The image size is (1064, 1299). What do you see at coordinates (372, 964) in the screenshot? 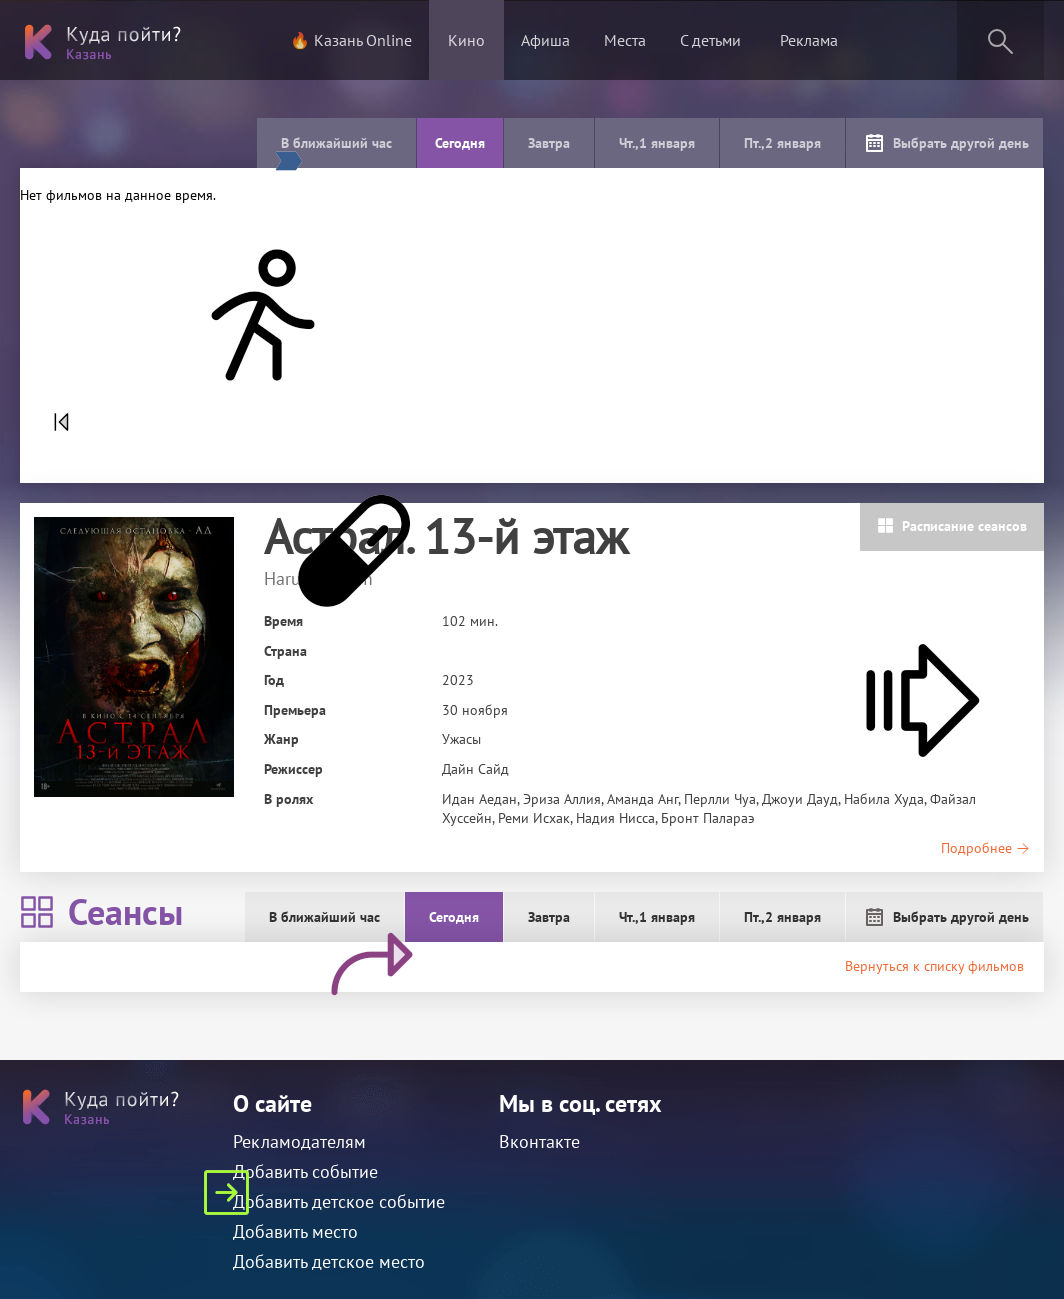
I see `share or forward content` at bounding box center [372, 964].